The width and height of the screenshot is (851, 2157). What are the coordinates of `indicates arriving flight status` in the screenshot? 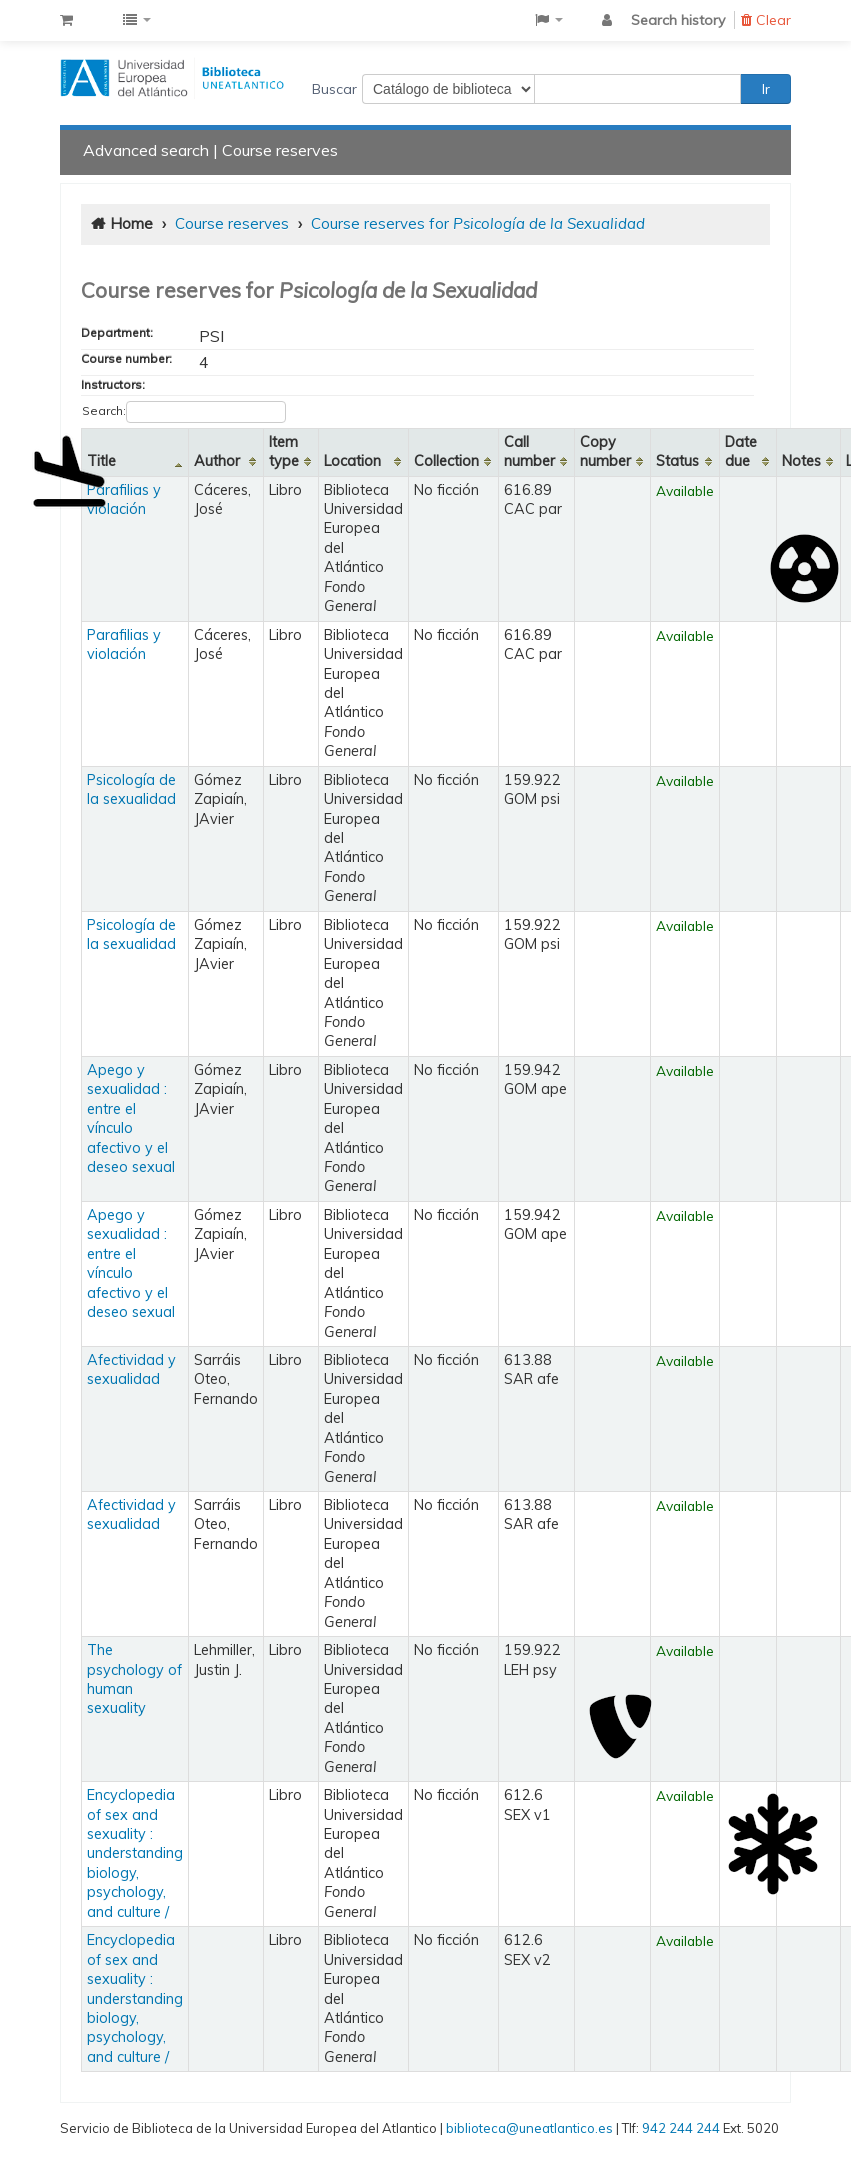 It's located at (69, 472).